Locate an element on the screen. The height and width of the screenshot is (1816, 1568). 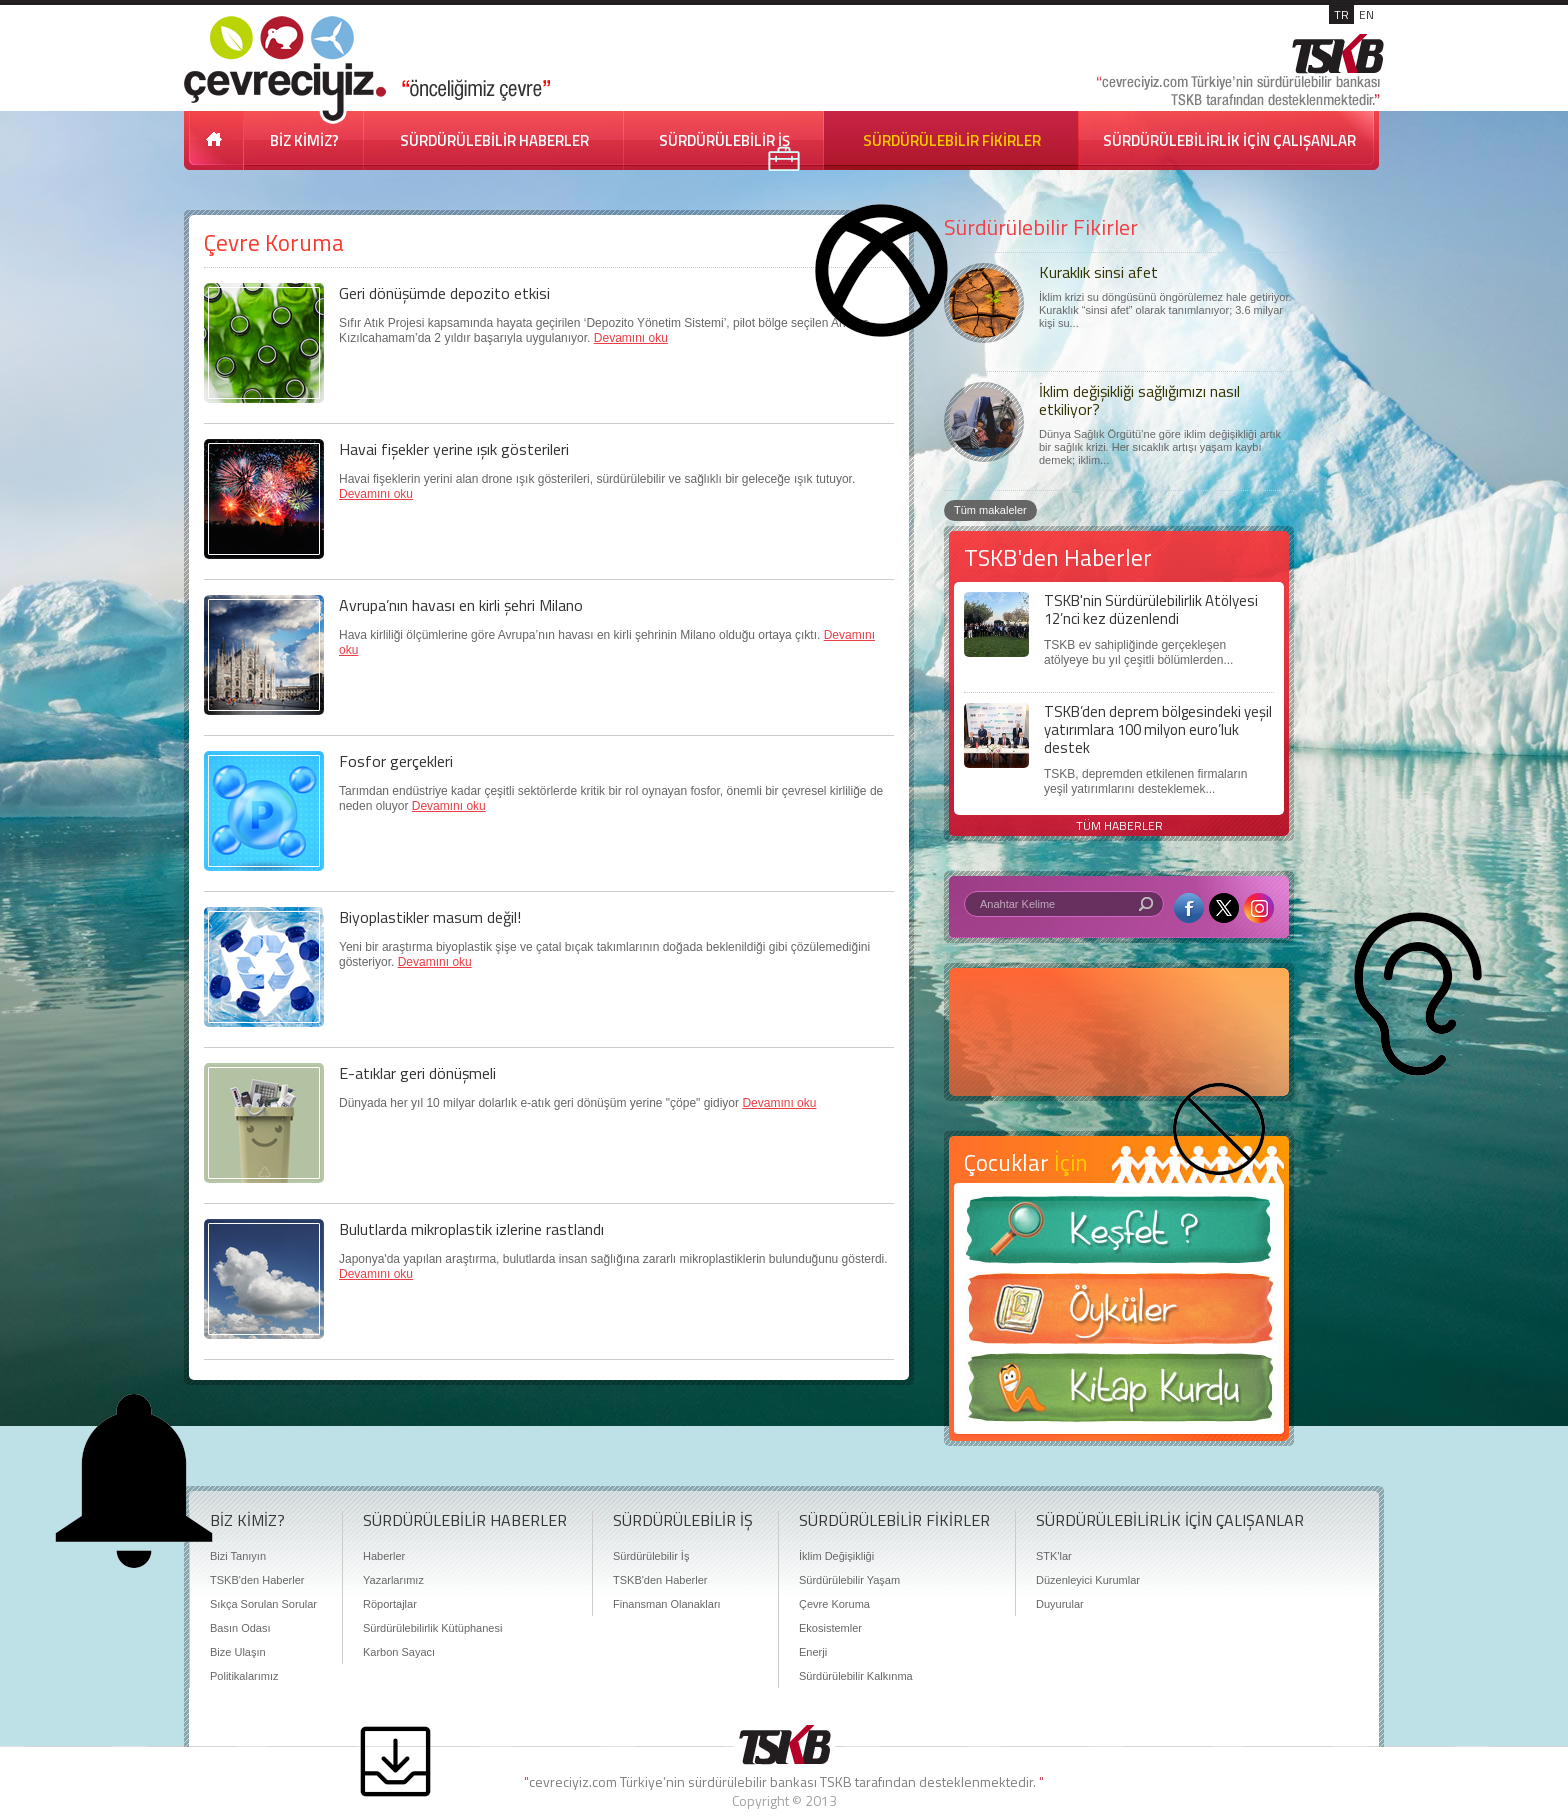
access tools and utilities is located at coordinates (784, 160).